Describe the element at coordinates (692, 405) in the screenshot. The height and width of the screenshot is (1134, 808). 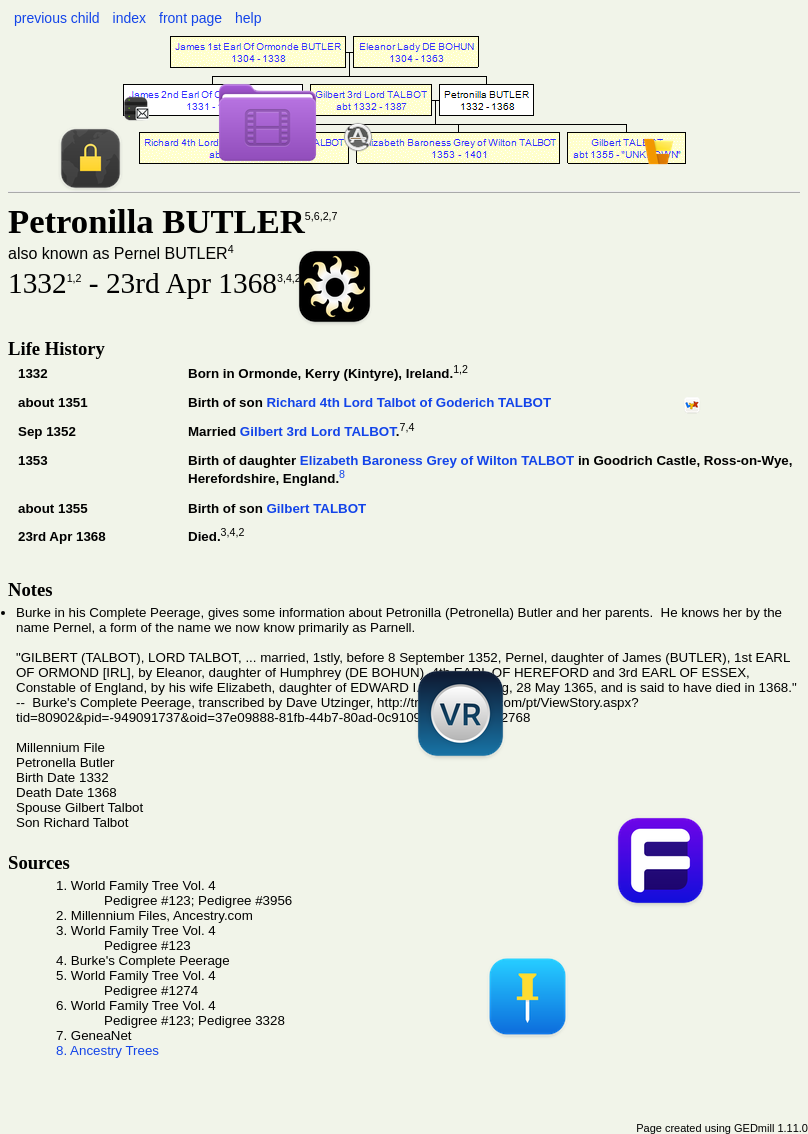
I see `open LyX document processor` at that location.